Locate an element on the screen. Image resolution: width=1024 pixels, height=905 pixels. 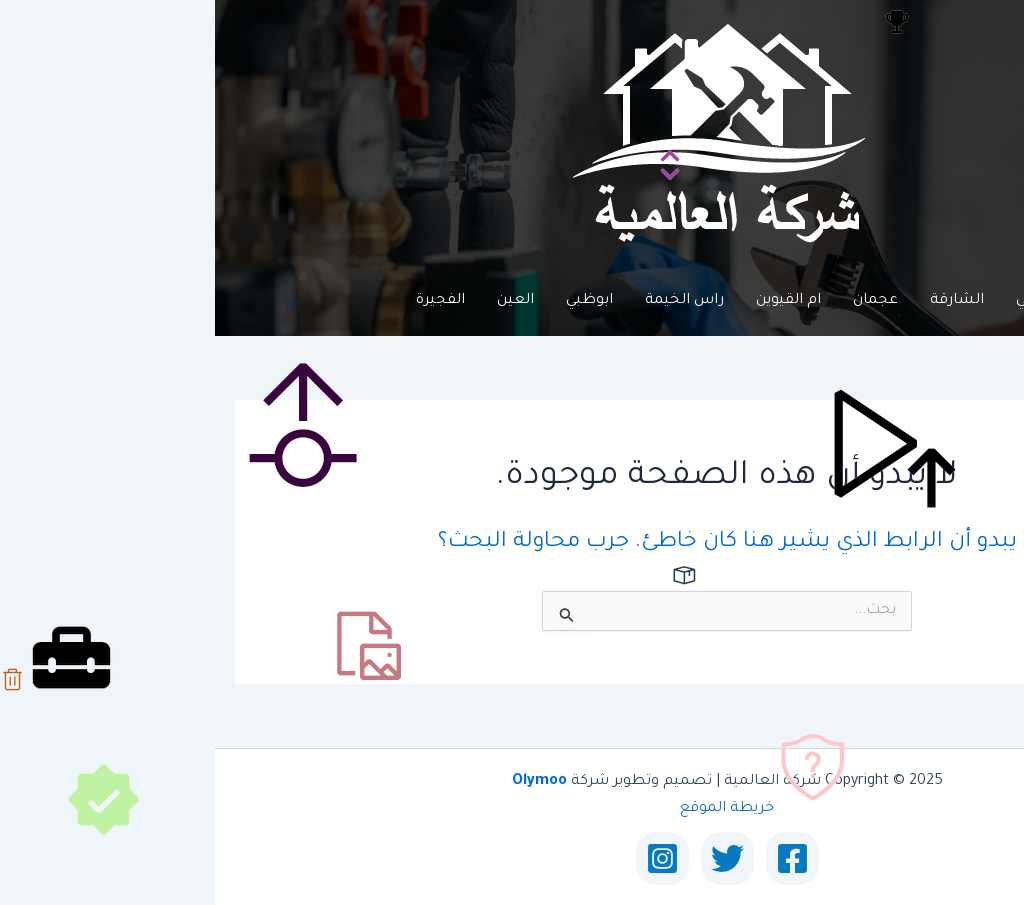
indicates a verified or authenticated account is located at coordinates (103, 799).